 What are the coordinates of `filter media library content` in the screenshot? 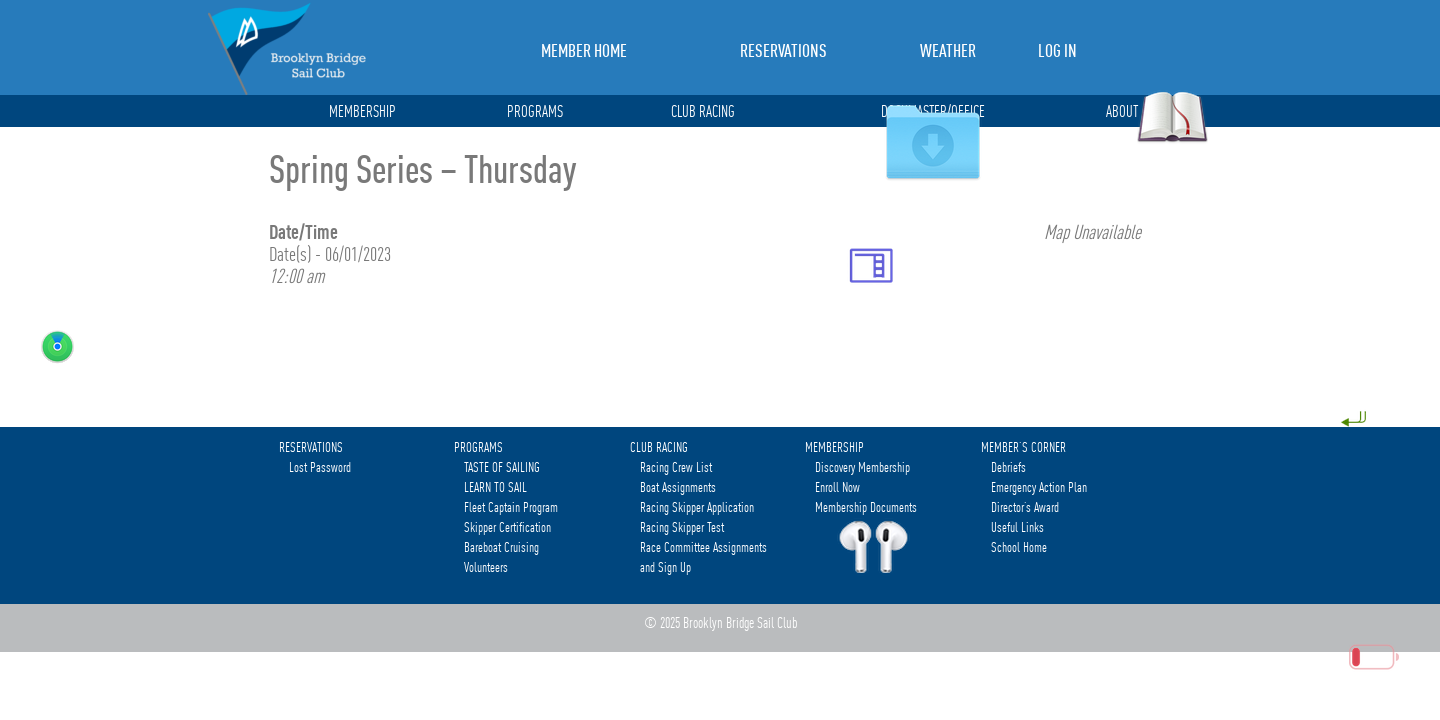 It's located at (864, 276).